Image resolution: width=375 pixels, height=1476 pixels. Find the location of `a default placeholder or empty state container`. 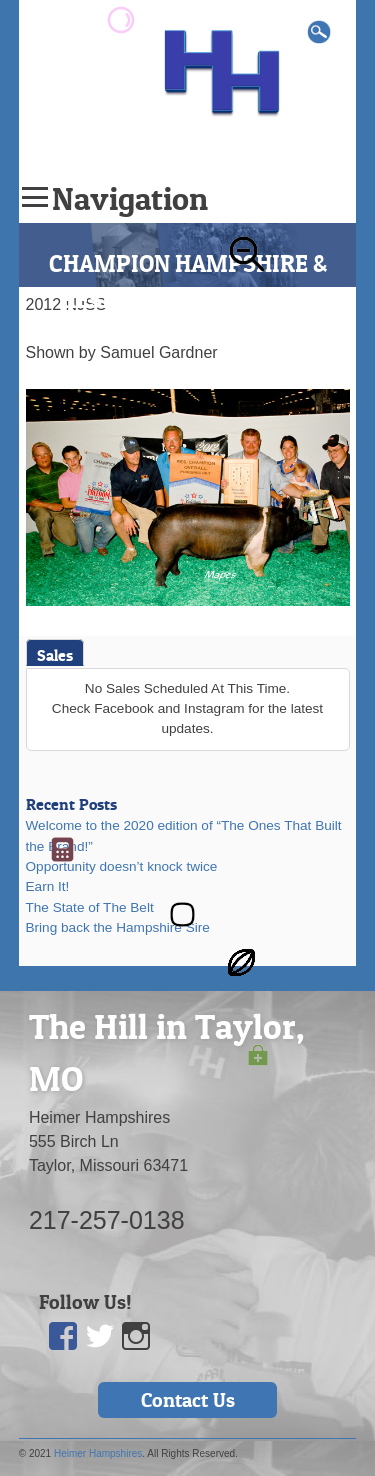

a default placeholder or empty state container is located at coordinates (182, 914).